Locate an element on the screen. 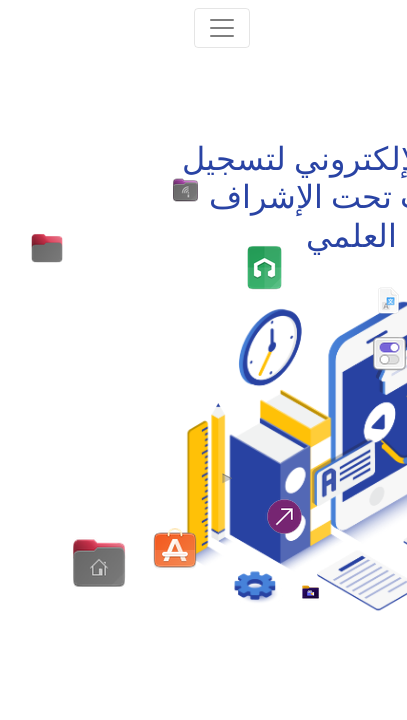  folder synced with insync cloud service is located at coordinates (185, 189).